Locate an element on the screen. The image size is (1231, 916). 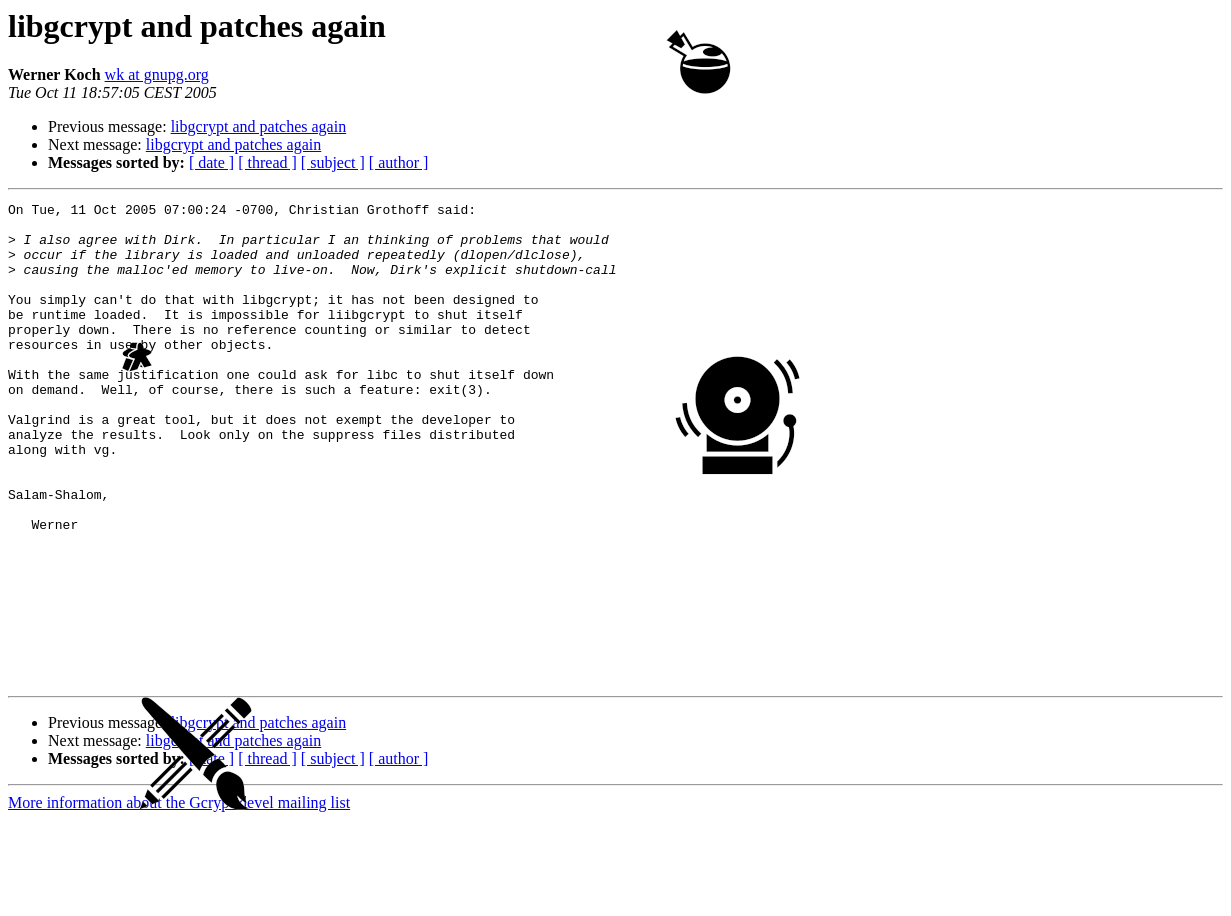
access drawing and editing tools is located at coordinates (195, 753).